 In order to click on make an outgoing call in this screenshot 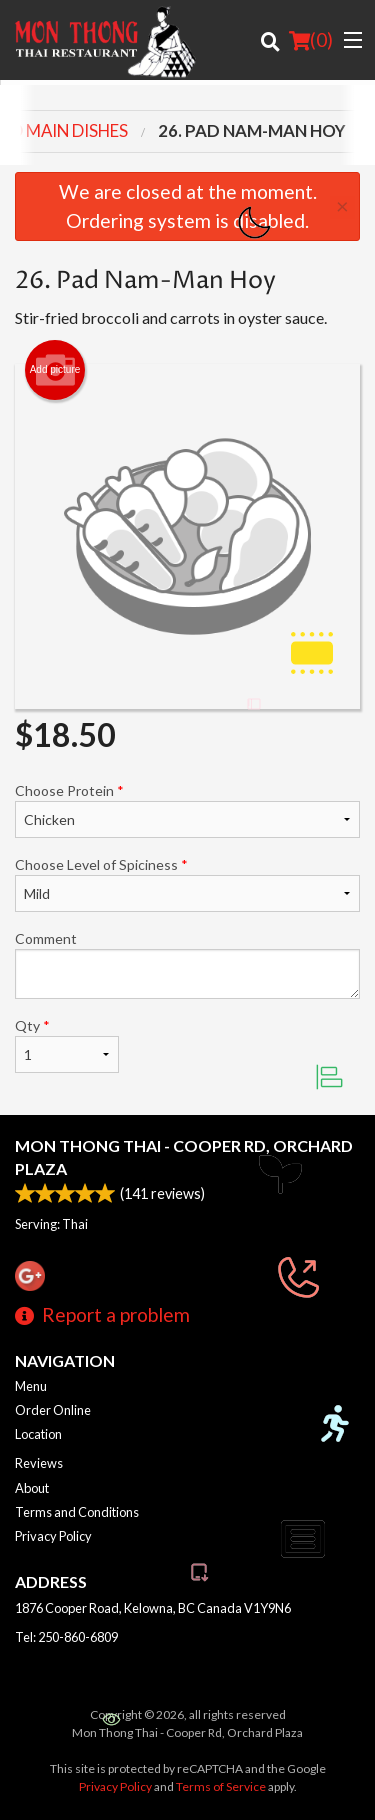, I will do `click(299, 1276)`.